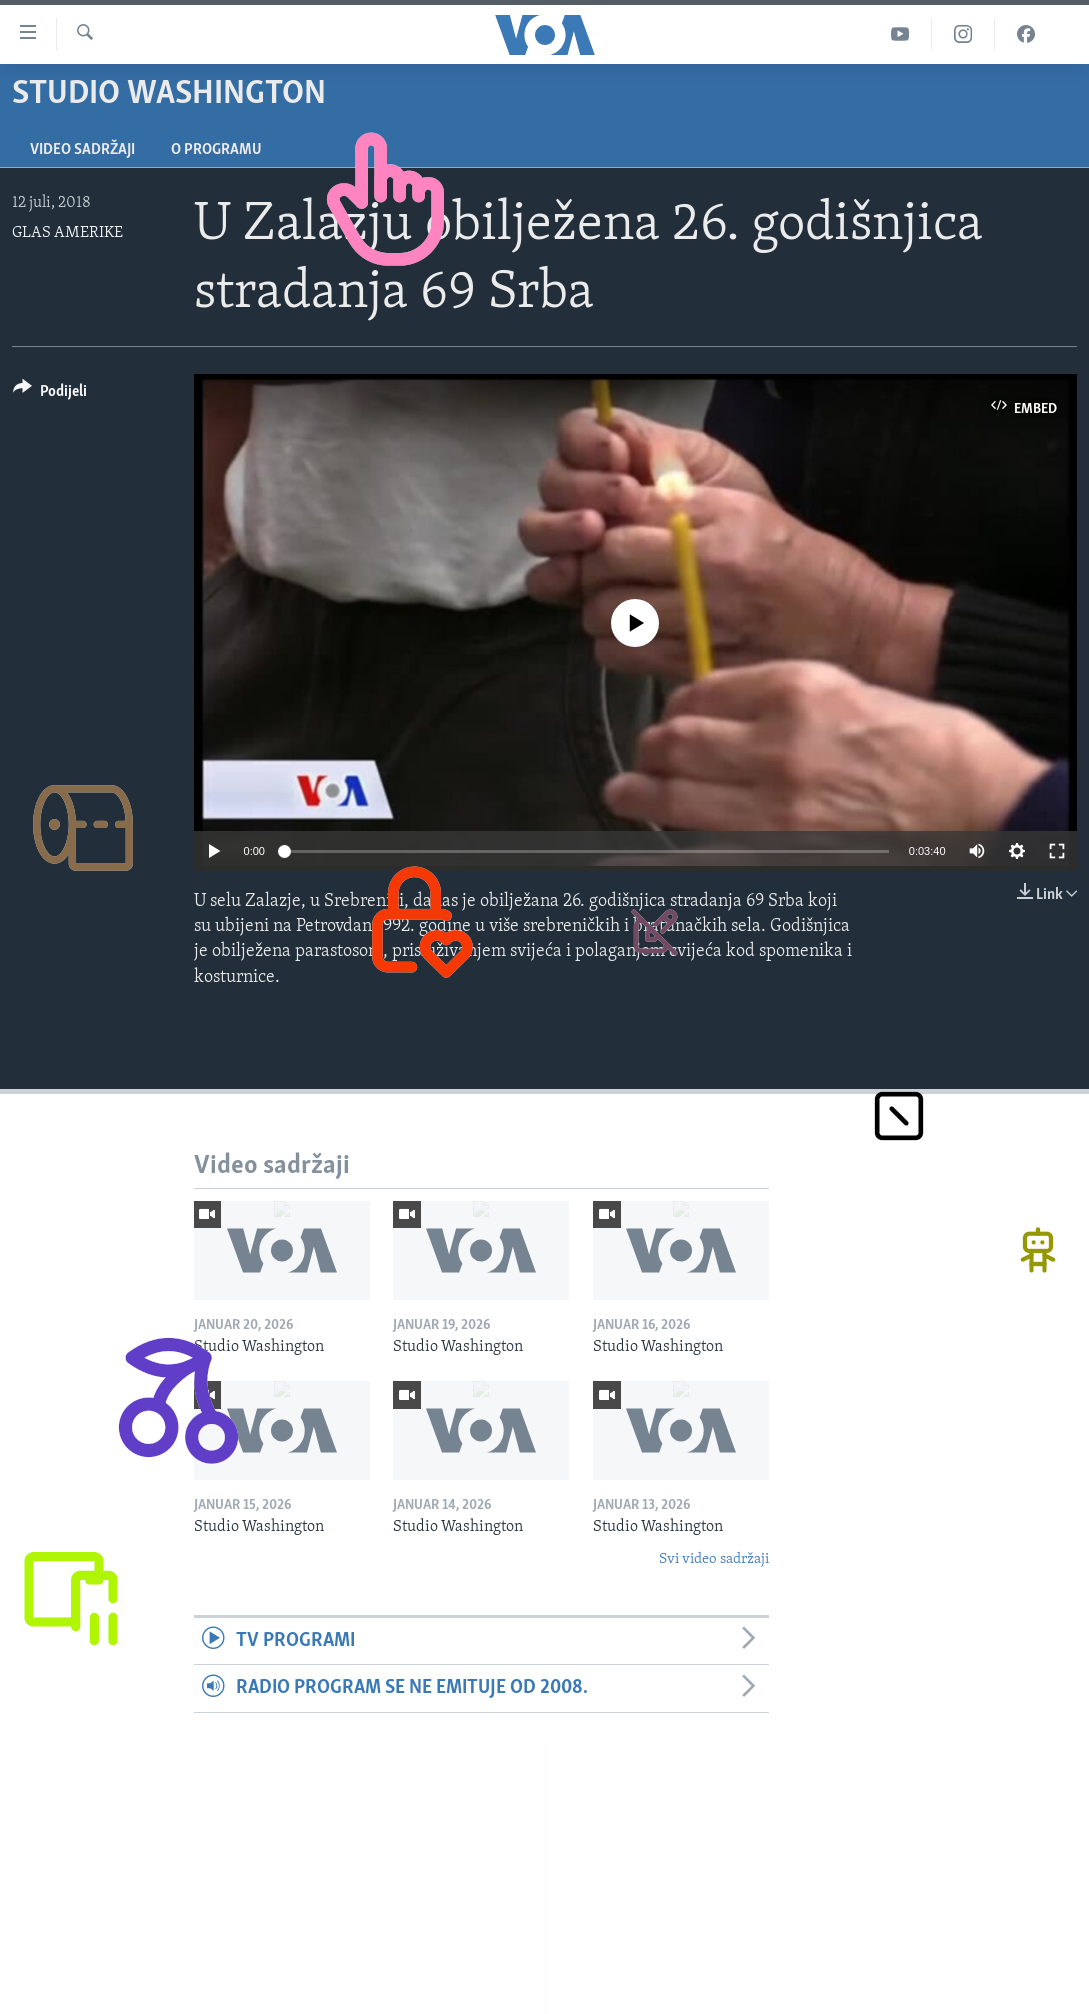 The height and width of the screenshot is (2014, 1089). I want to click on editing is disabled or unavailable, so click(654, 932).